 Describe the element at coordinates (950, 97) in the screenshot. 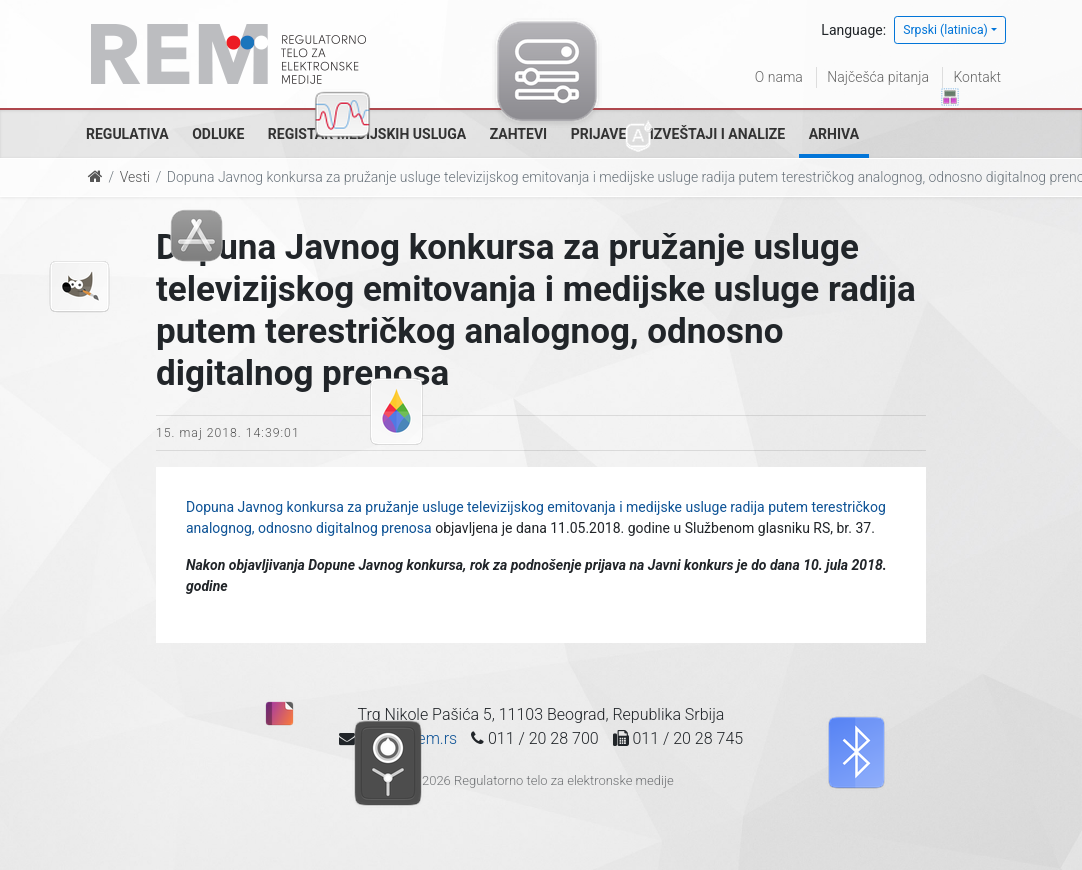

I see `select all items in the current view` at that location.